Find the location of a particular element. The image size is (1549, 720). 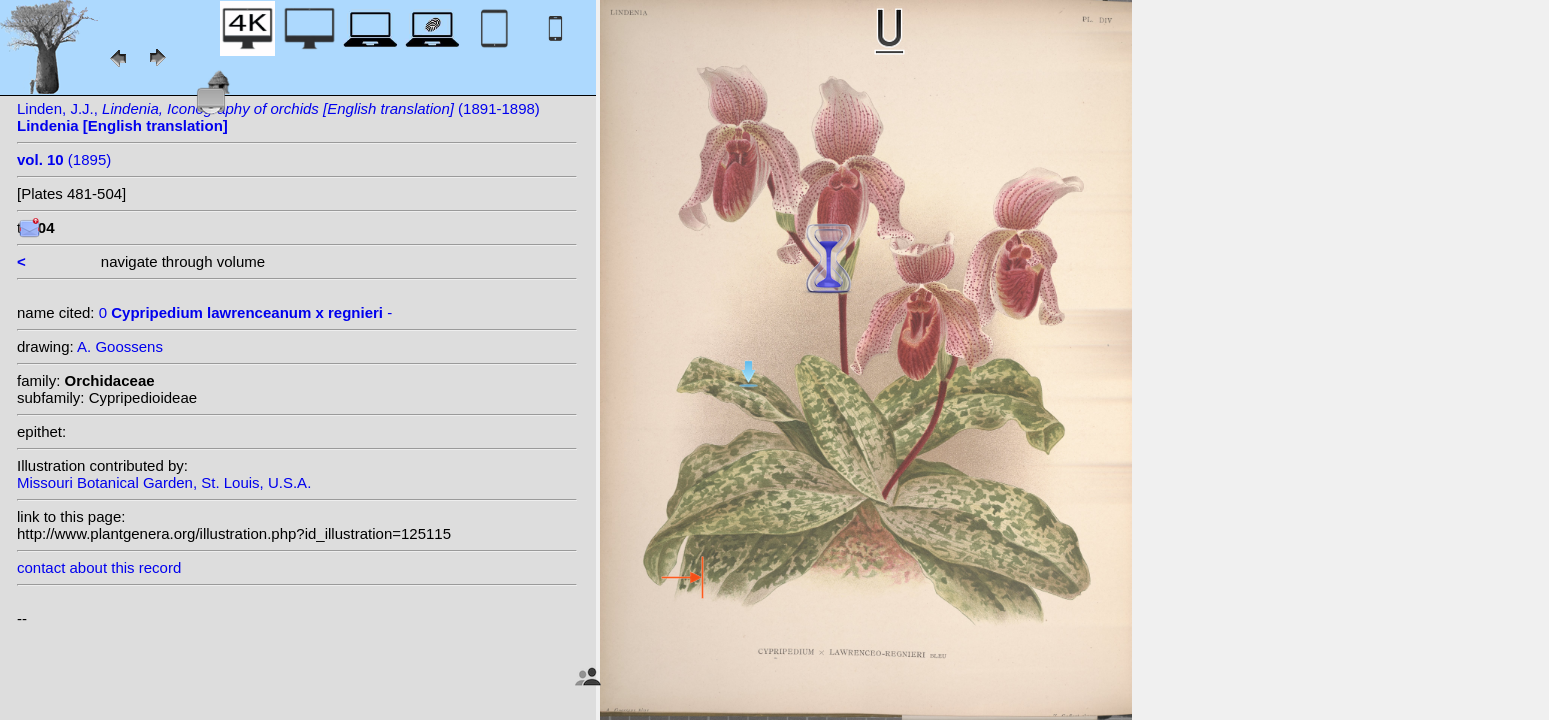

save document to a new location is located at coordinates (748, 372).